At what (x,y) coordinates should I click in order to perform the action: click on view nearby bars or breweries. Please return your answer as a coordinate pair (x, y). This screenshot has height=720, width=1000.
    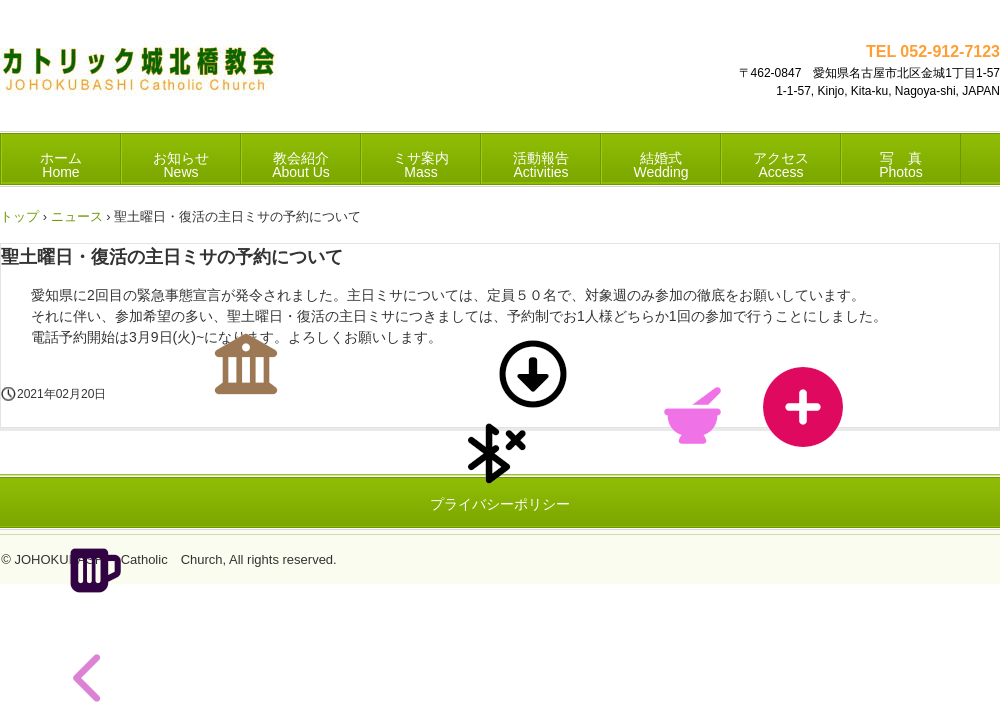
    Looking at the image, I should click on (92, 570).